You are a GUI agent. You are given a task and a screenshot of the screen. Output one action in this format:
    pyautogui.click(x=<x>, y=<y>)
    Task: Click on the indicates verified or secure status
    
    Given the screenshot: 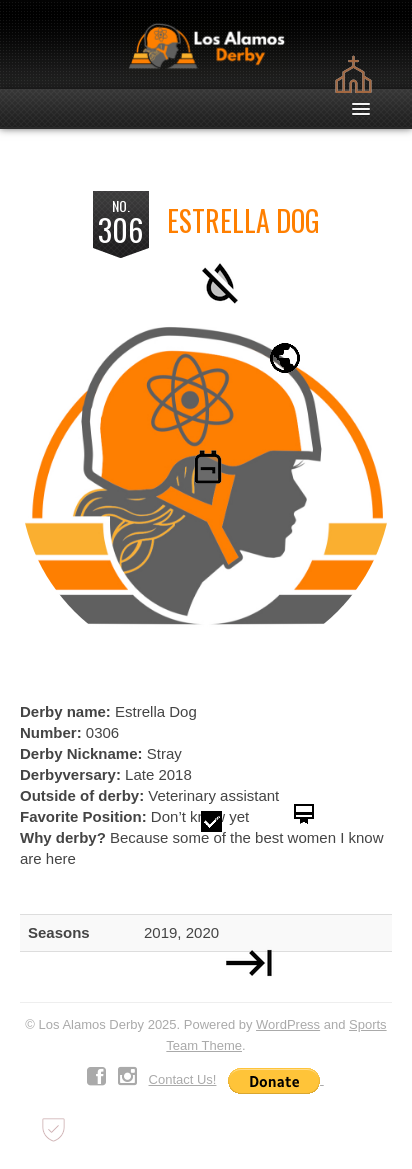 What is the action you would take?
    pyautogui.click(x=53, y=1128)
    